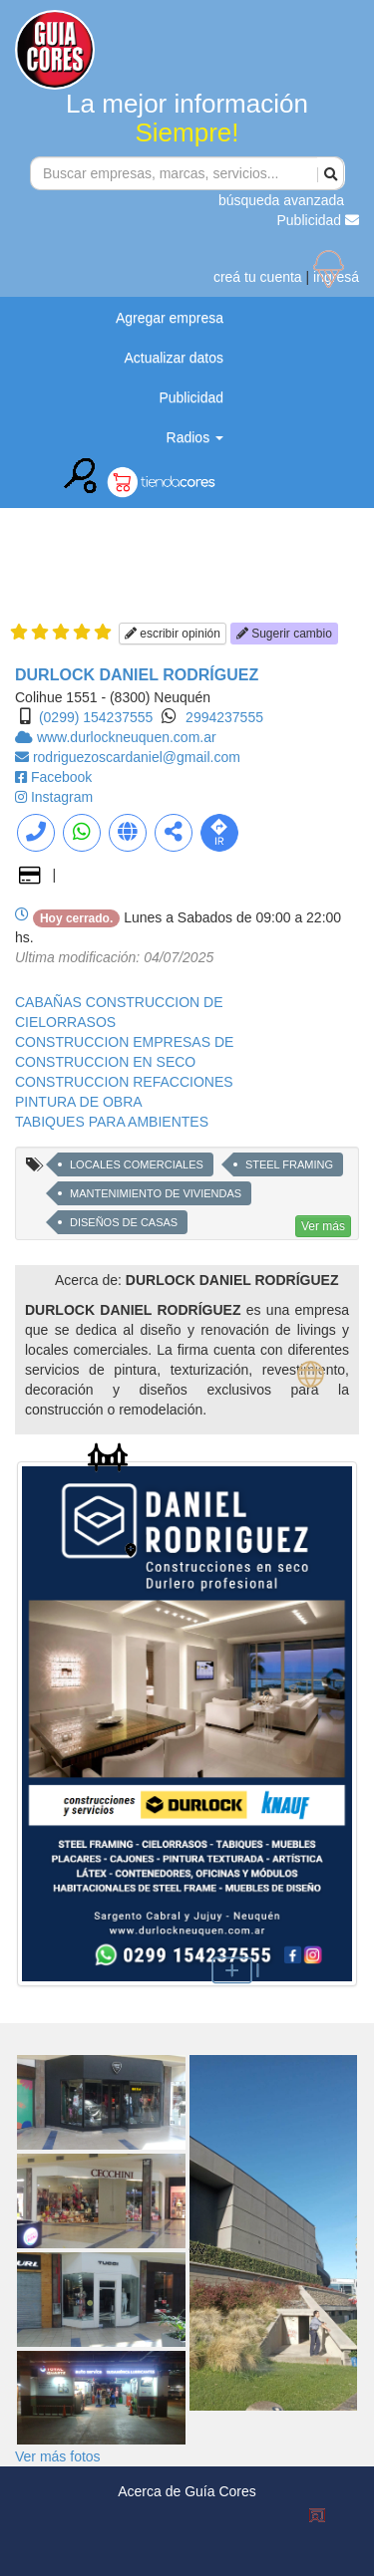 This screenshot has width=374, height=2576. I want to click on browse dessert or ice cream options, so click(328, 268).